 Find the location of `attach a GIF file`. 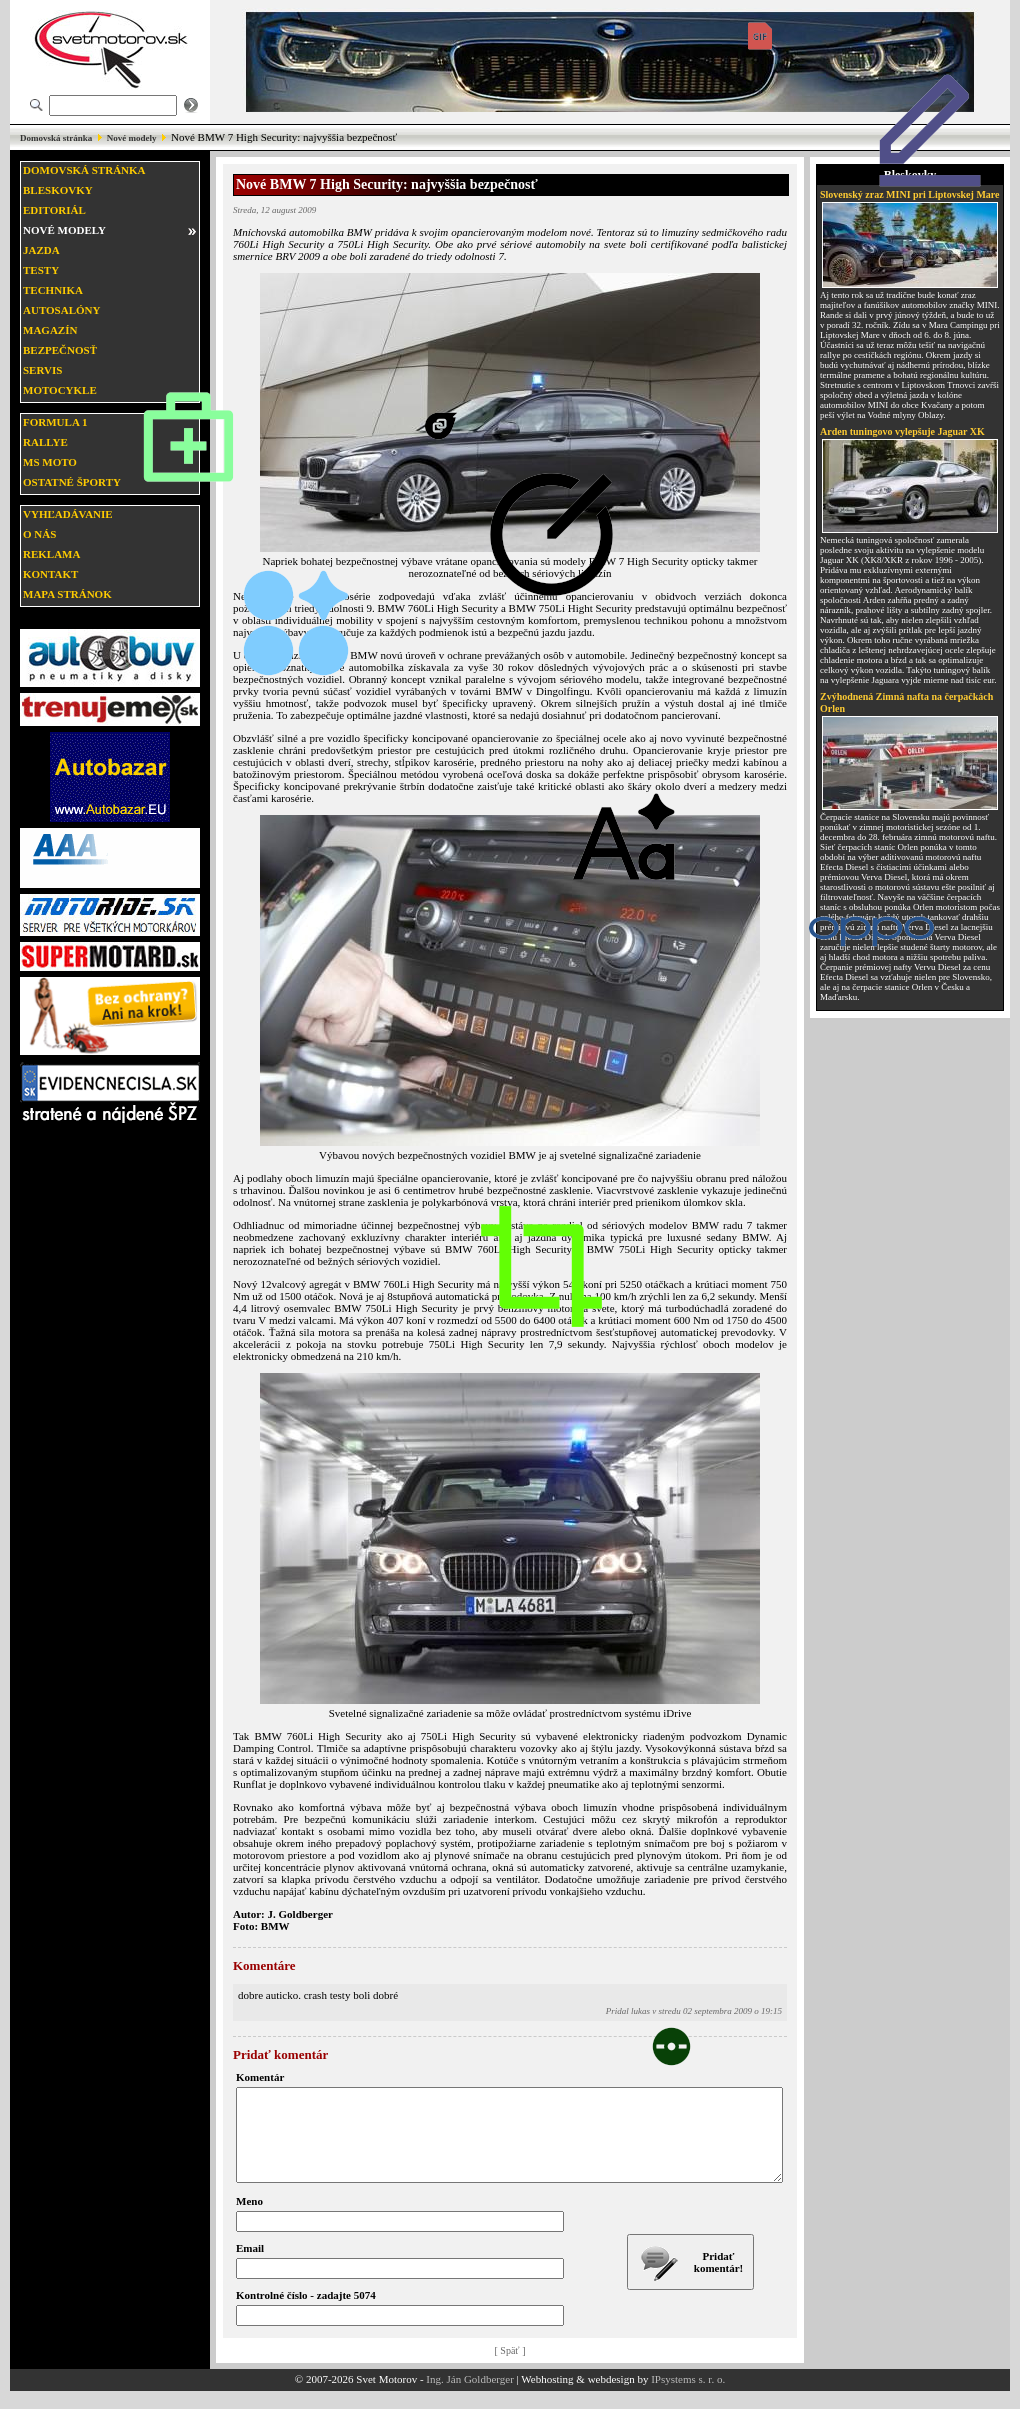

attach a GIF file is located at coordinates (760, 36).